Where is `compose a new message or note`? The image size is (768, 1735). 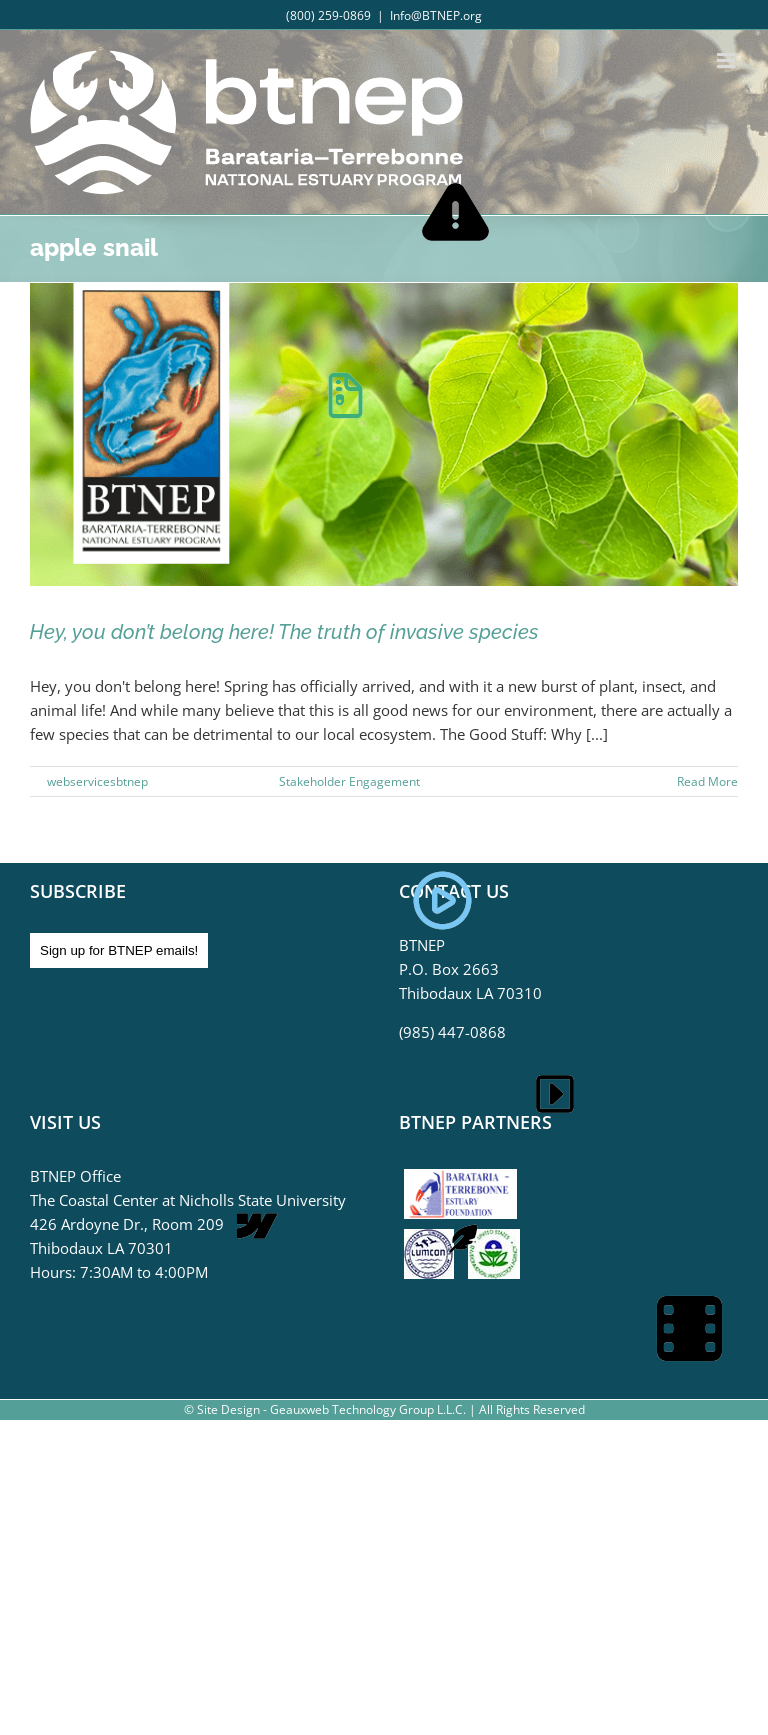 compose a new message or note is located at coordinates (463, 1239).